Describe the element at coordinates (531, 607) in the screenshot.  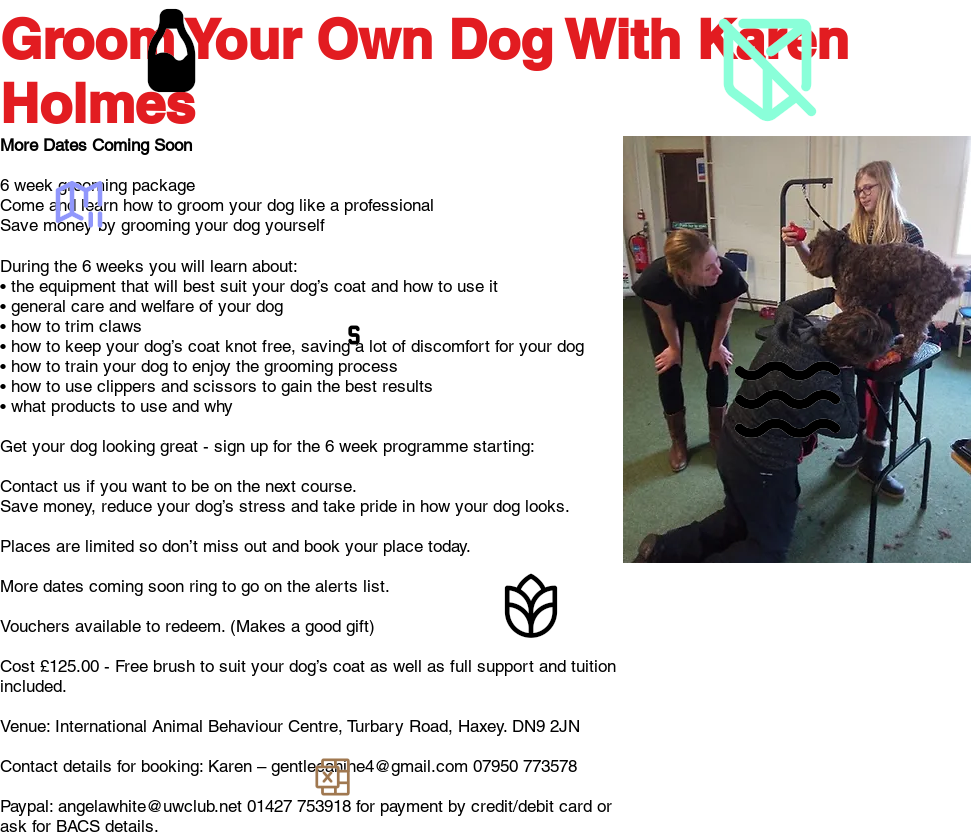
I see `filter by grain or wheat products` at that location.